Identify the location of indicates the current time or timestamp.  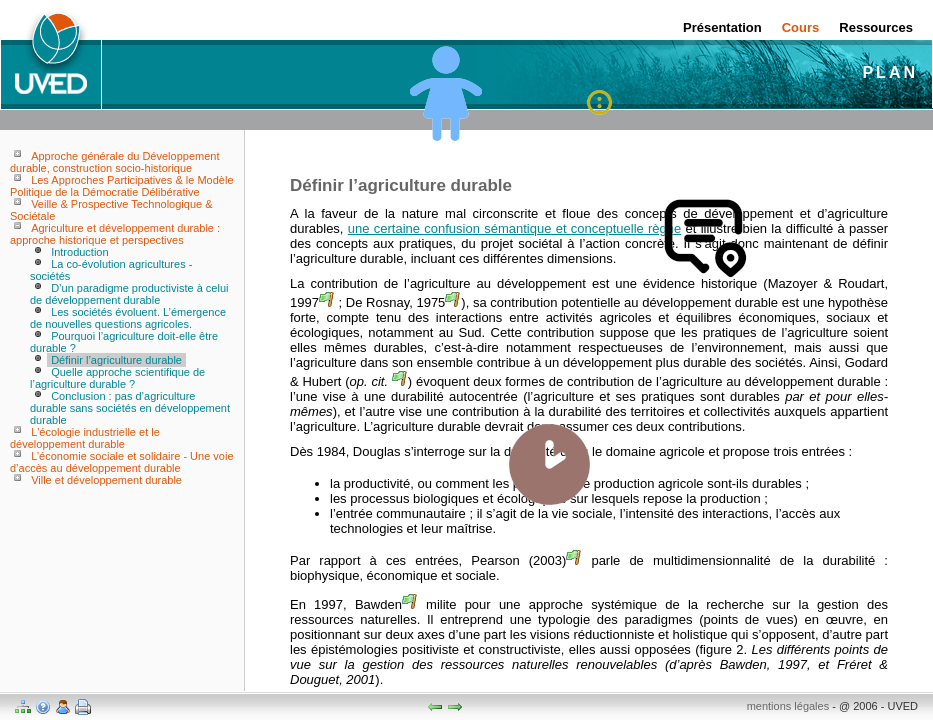
(549, 464).